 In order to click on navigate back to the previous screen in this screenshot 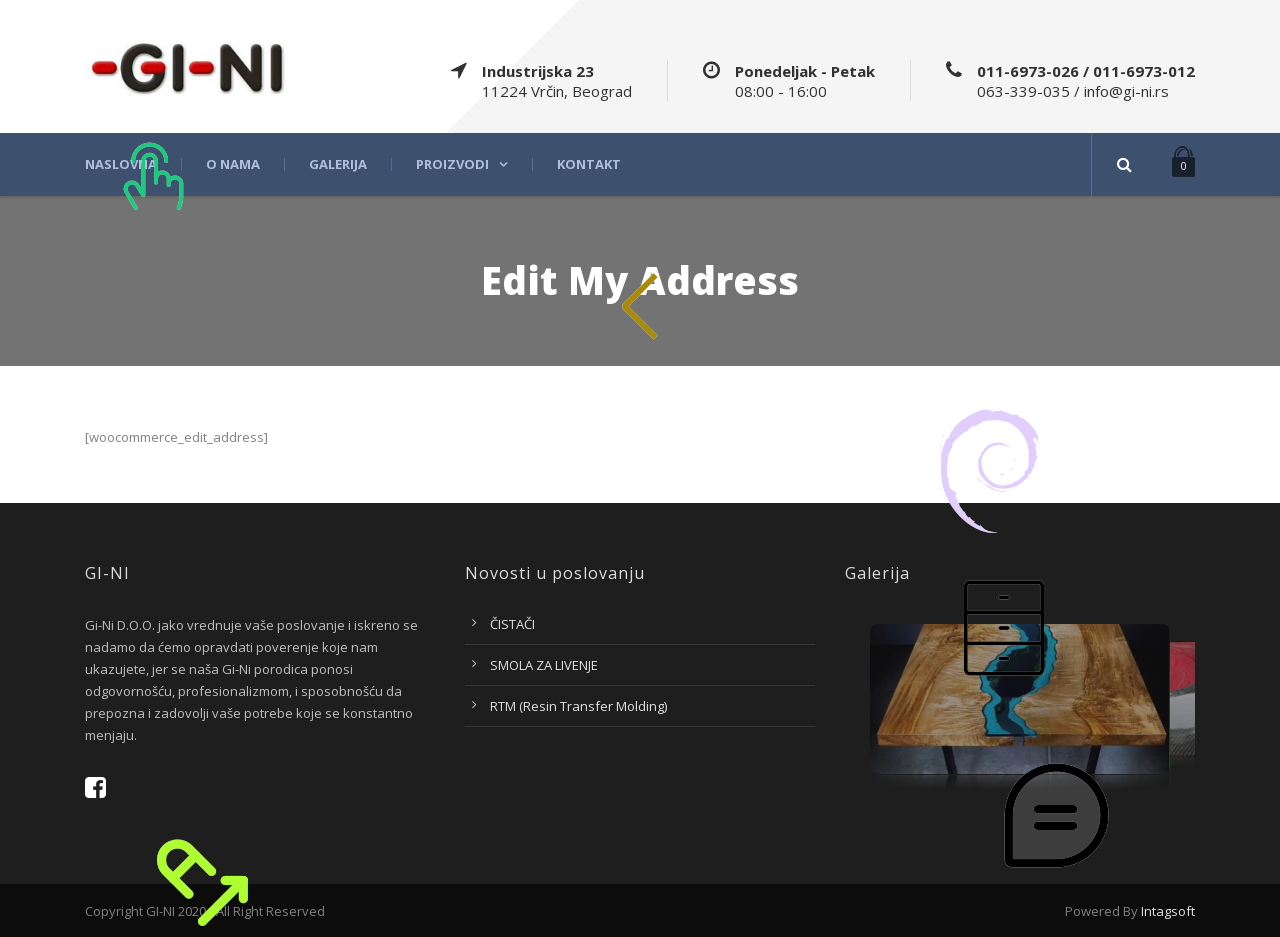, I will do `click(642, 306)`.